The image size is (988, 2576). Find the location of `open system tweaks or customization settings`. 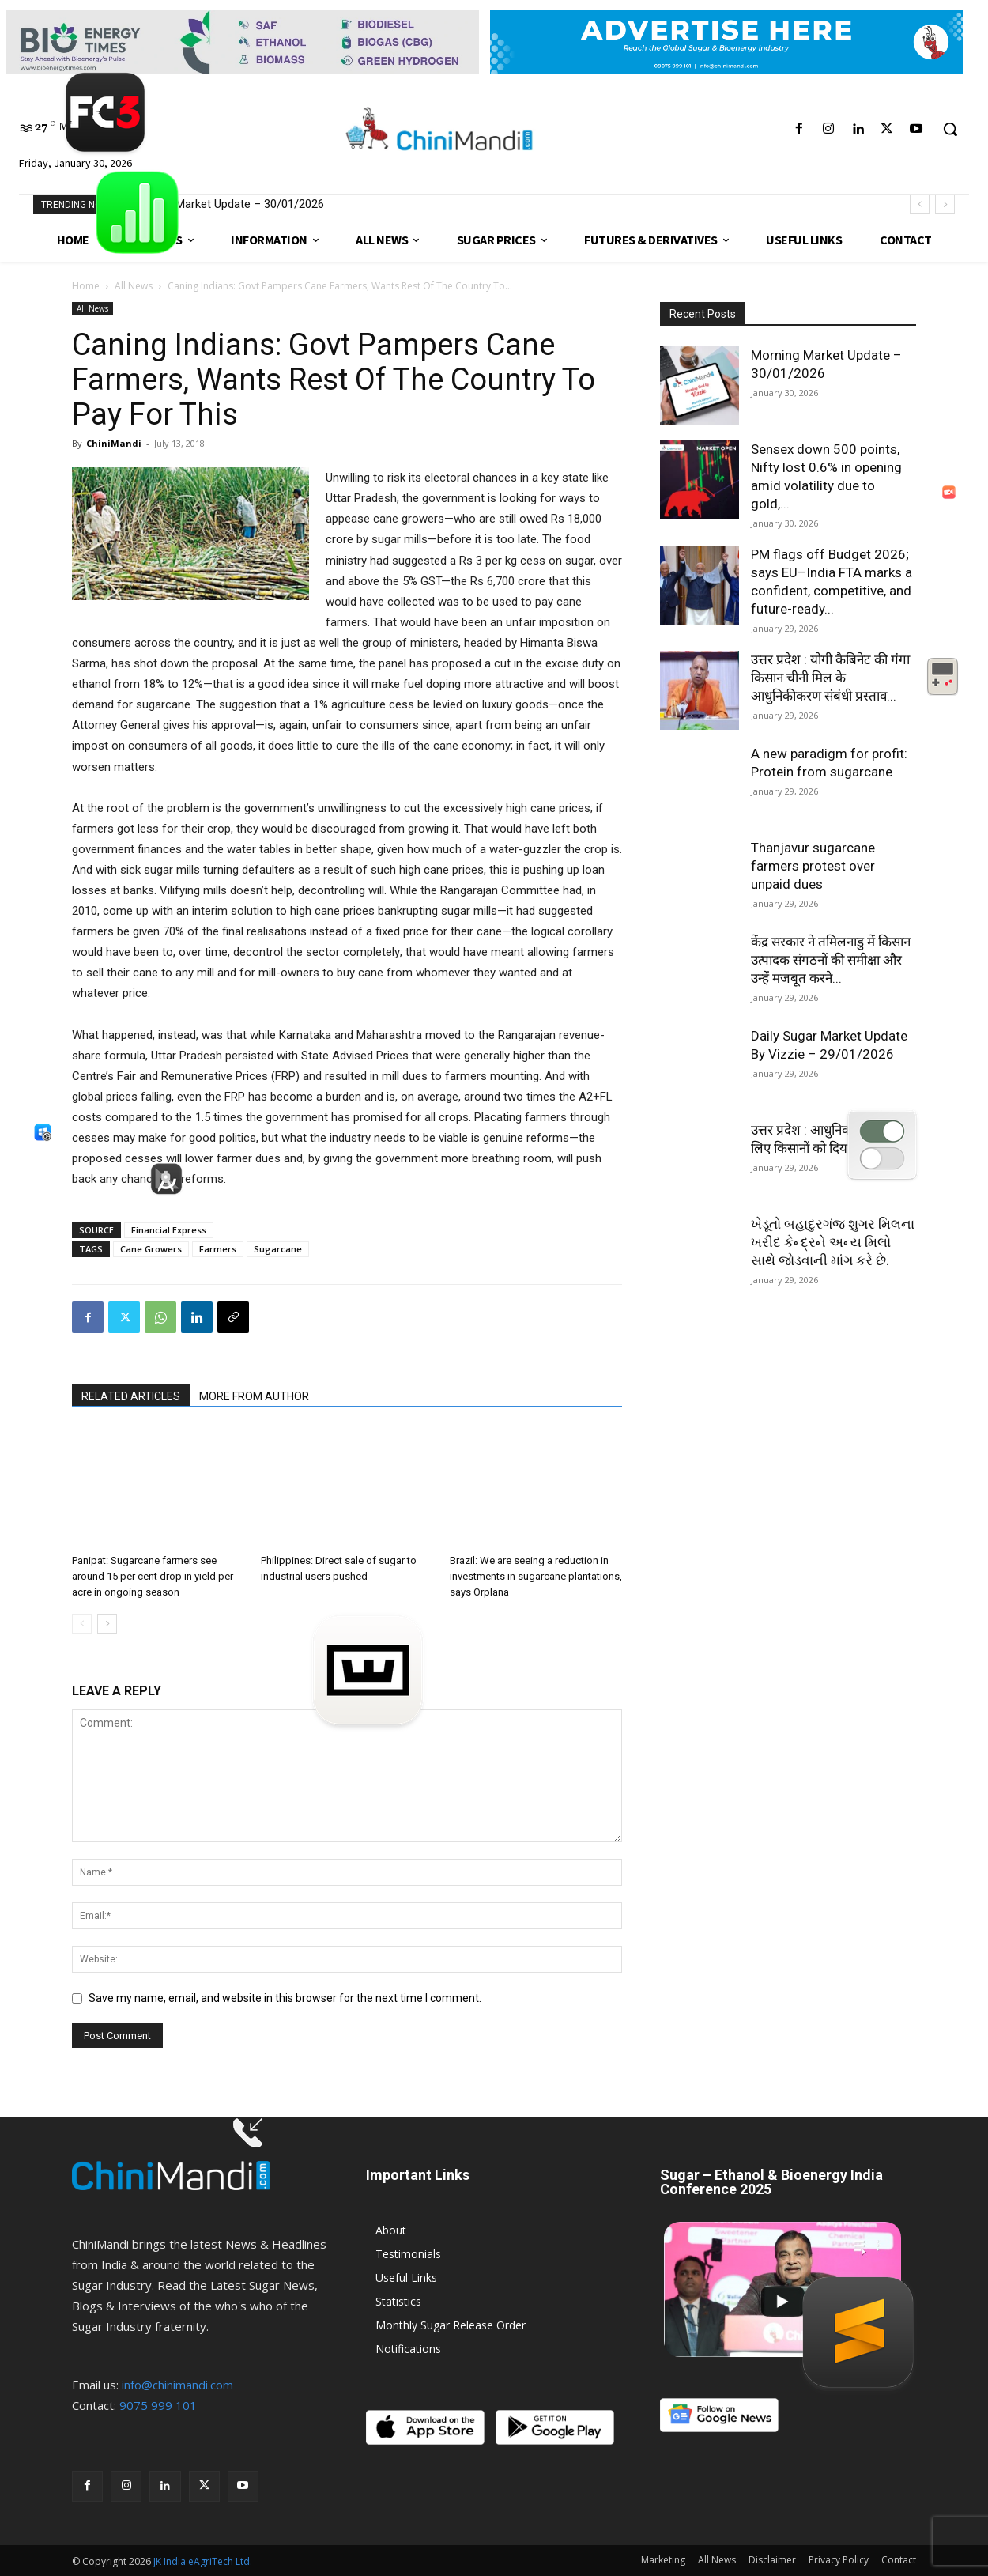

open system tweaks or customization settings is located at coordinates (882, 1145).